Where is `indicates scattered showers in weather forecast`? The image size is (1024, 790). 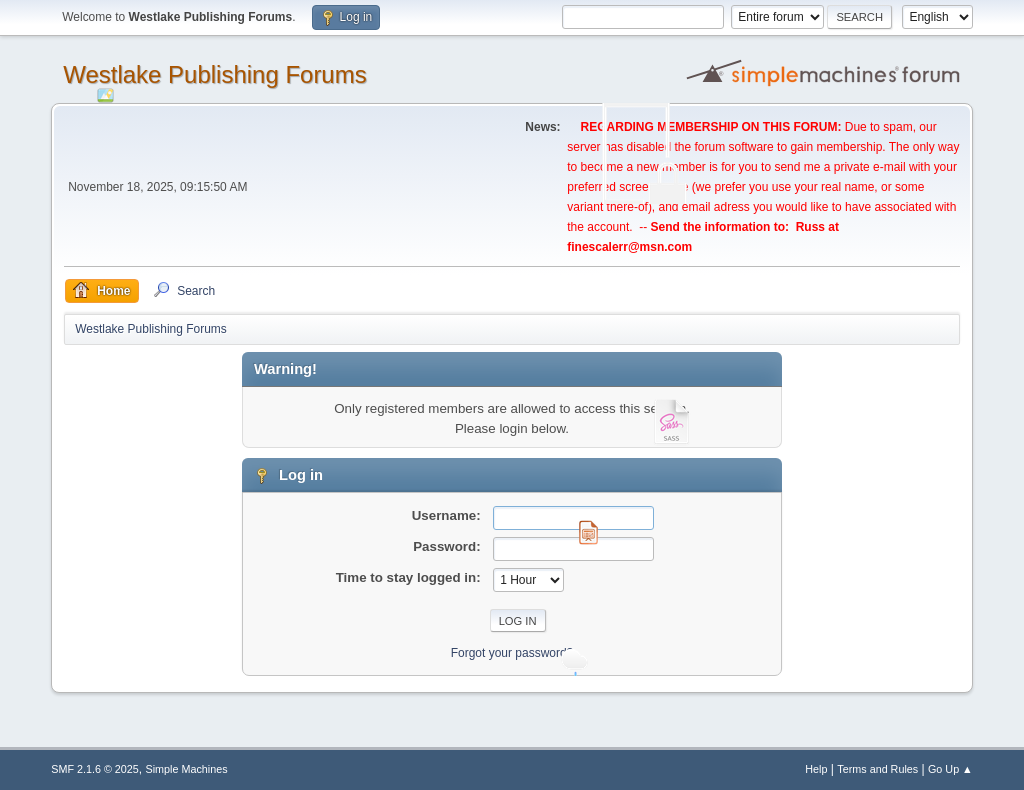 indicates scattered showers in weather forecast is located at coordinates (574, 662).